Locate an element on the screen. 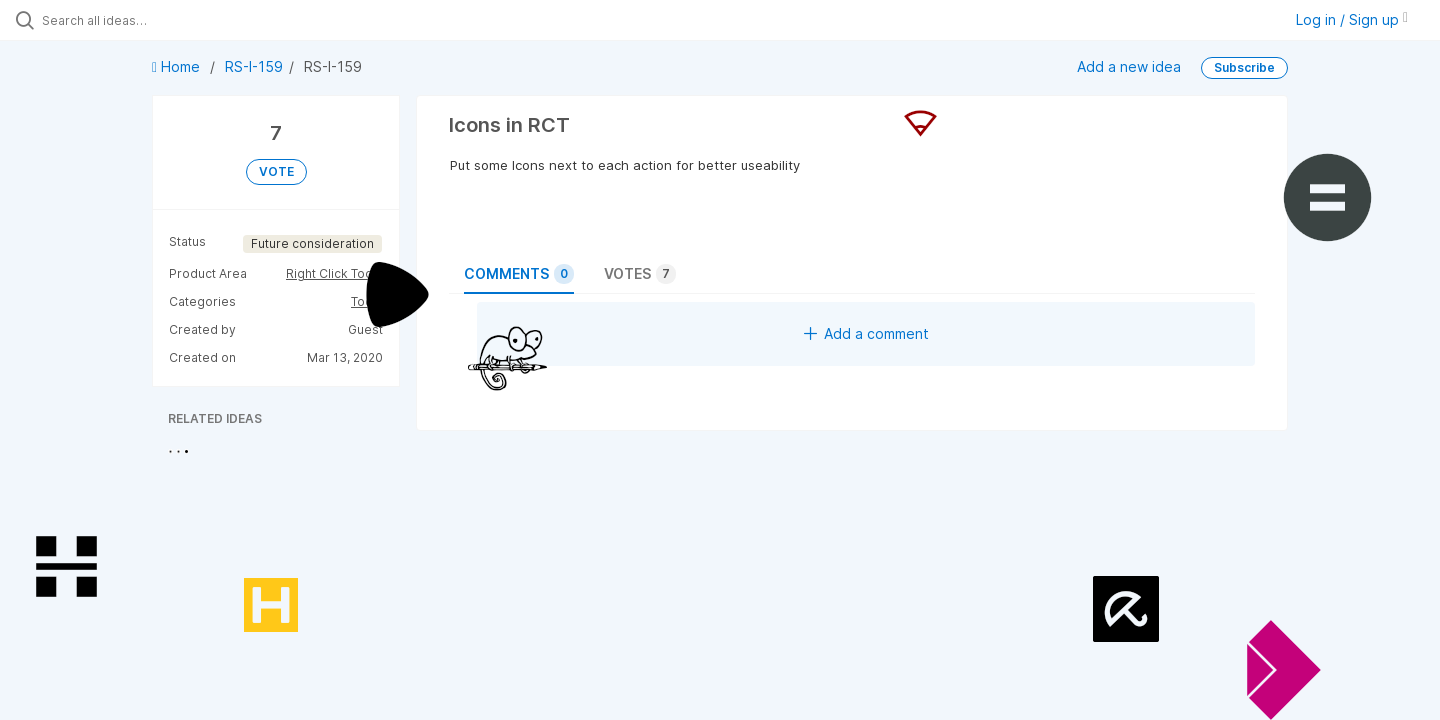 This screenshot has height=720, width=1440. indicates weak wifi signal strength is located at coordinates (920, 123).